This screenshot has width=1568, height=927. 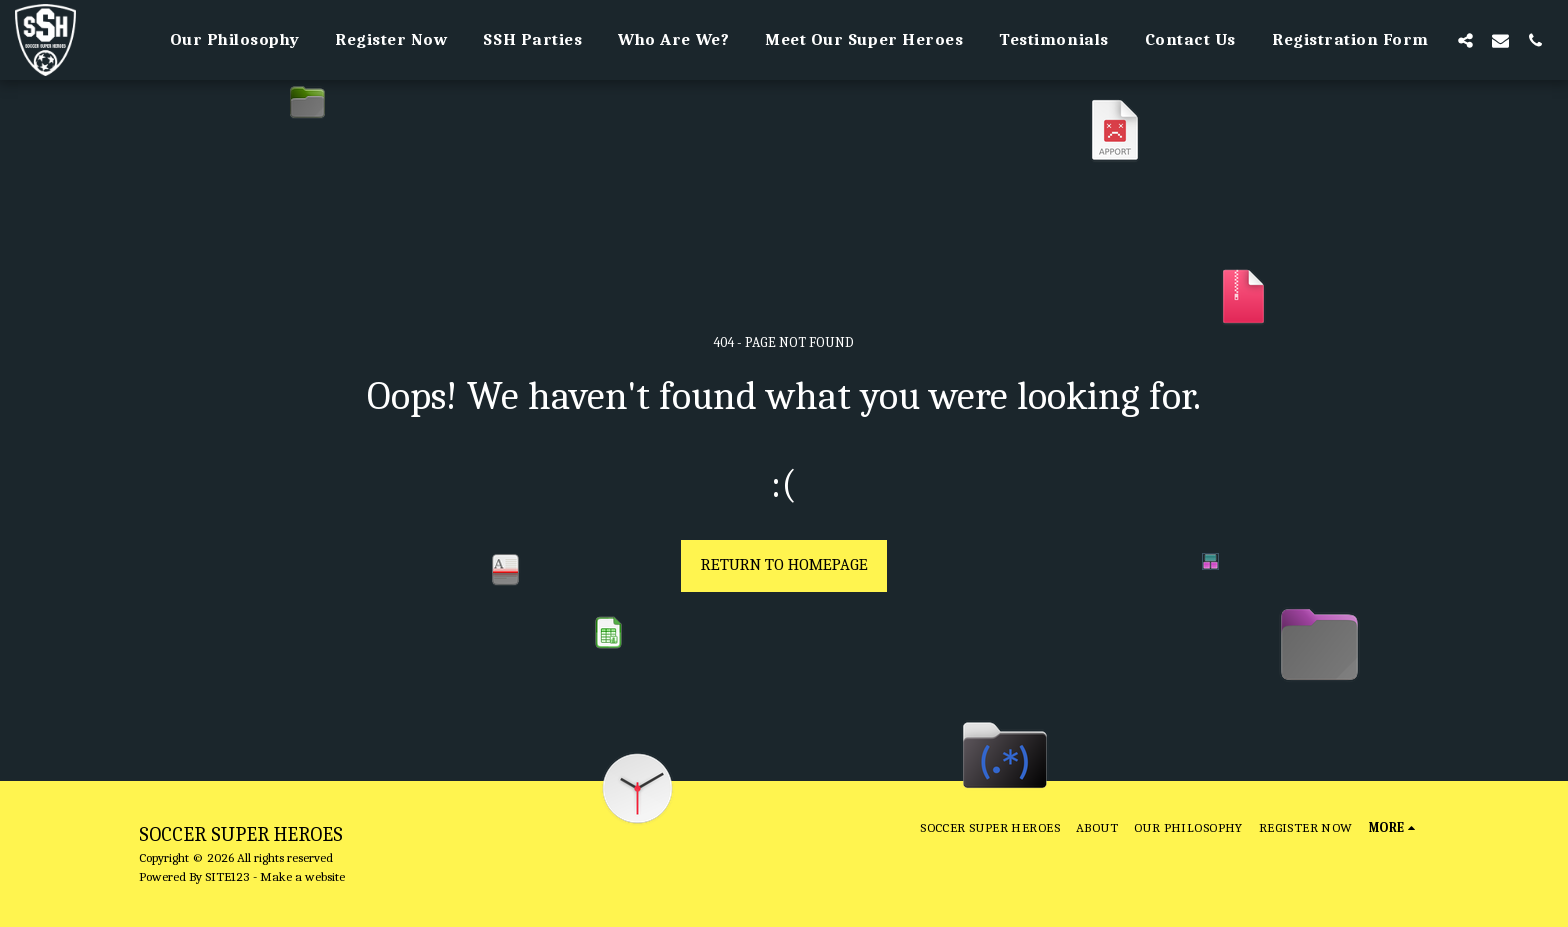 I want to click on folder containing regular expression files or scripts, so click(x=1004, y=757).